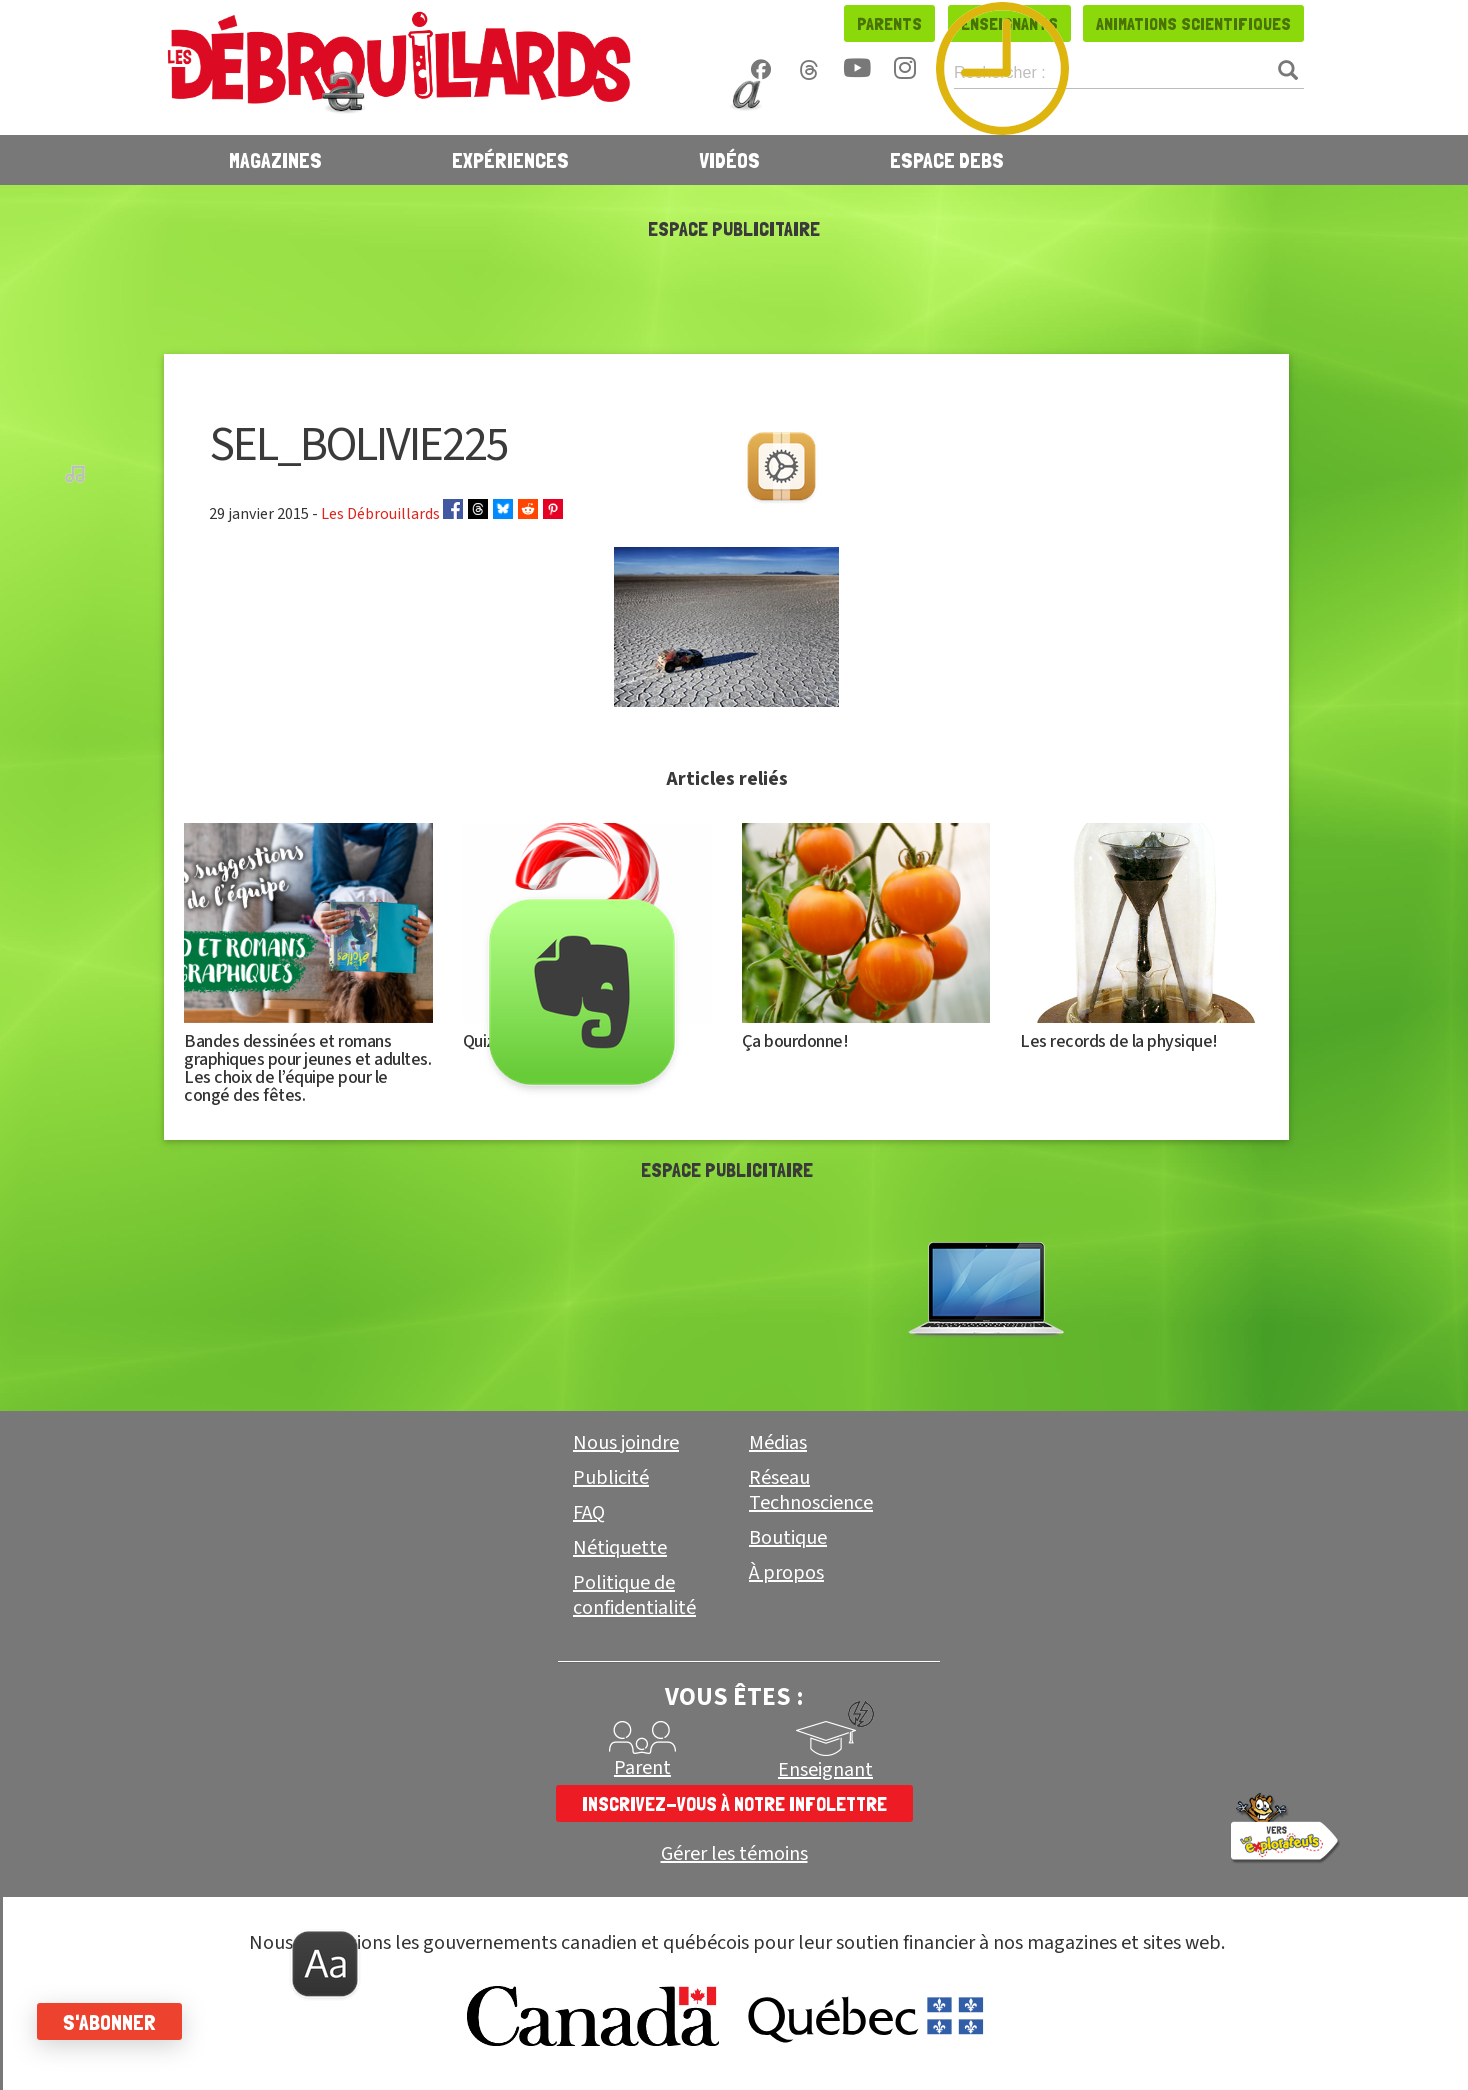  I want to click on apply italic formatting to selected text, so click(747, 94).